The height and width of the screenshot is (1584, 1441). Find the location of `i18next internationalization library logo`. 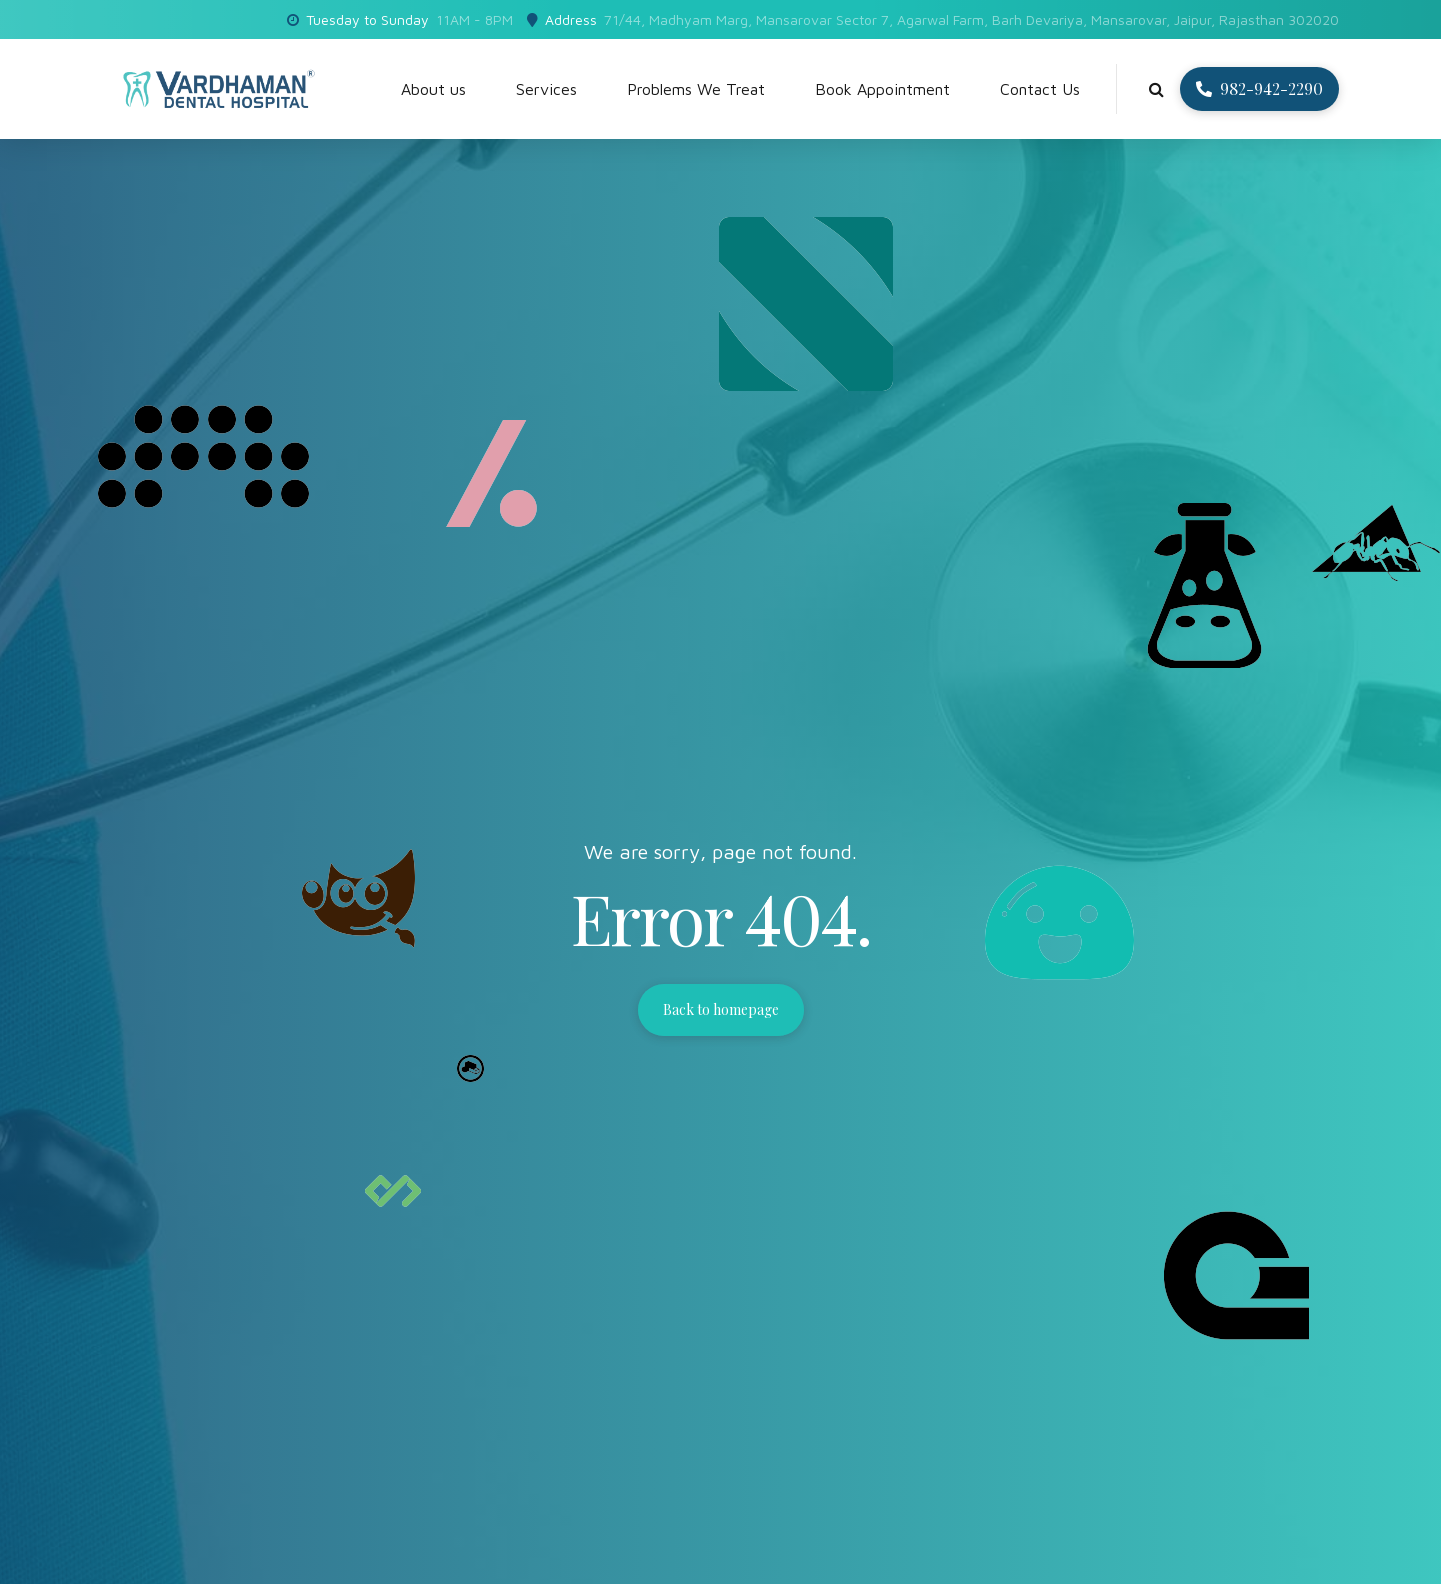

i18next internationalization library logo is located at coordinates (1204, 585).